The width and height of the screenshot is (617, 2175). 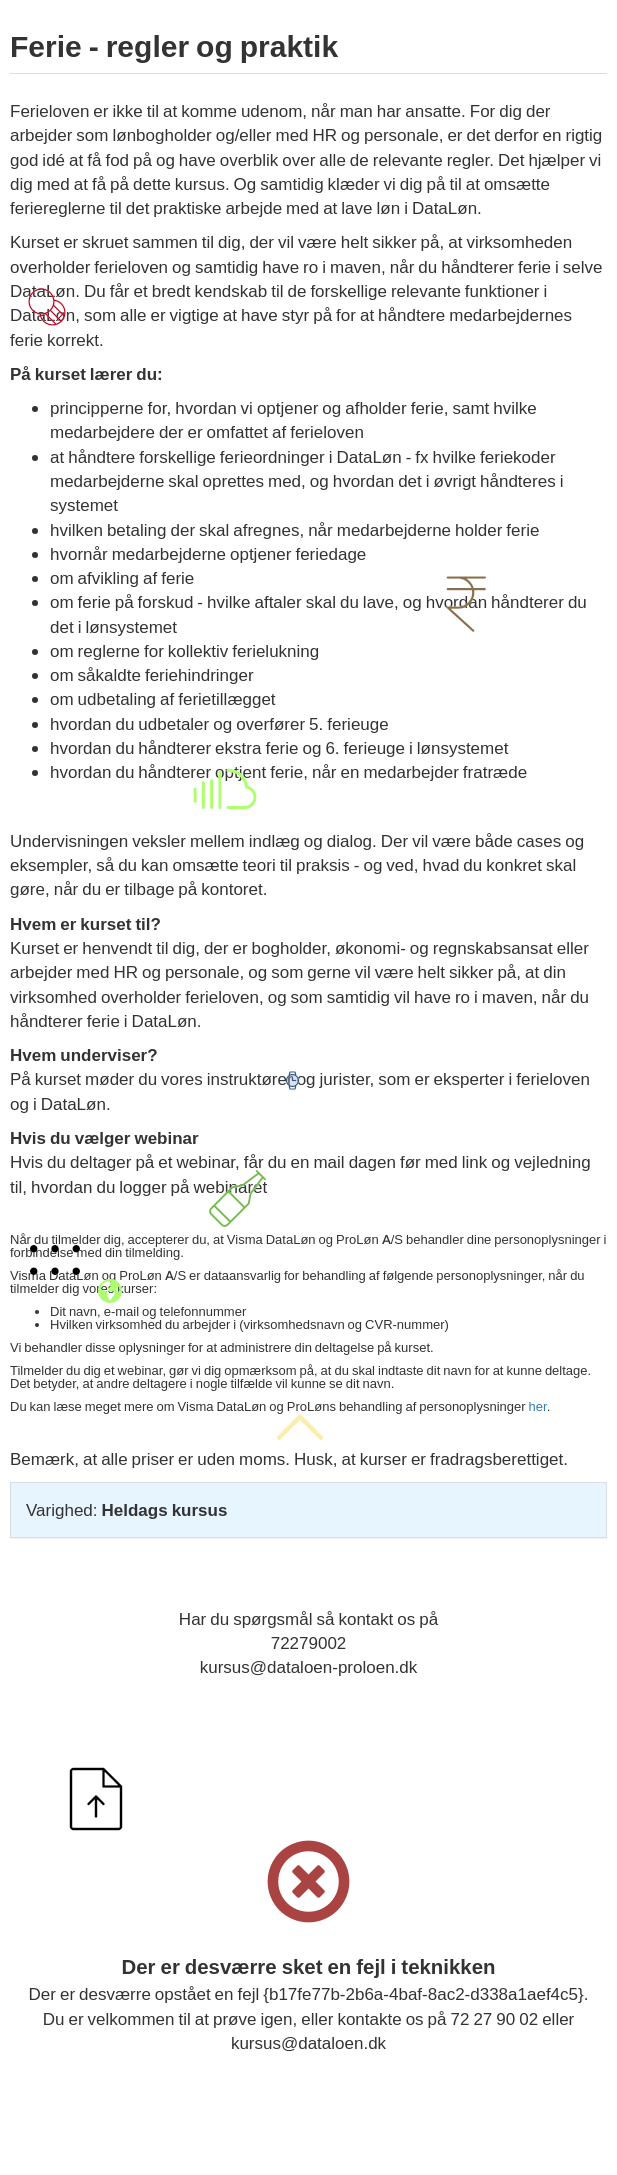 I want to click on upload a file, so click(x=96, y=1799).